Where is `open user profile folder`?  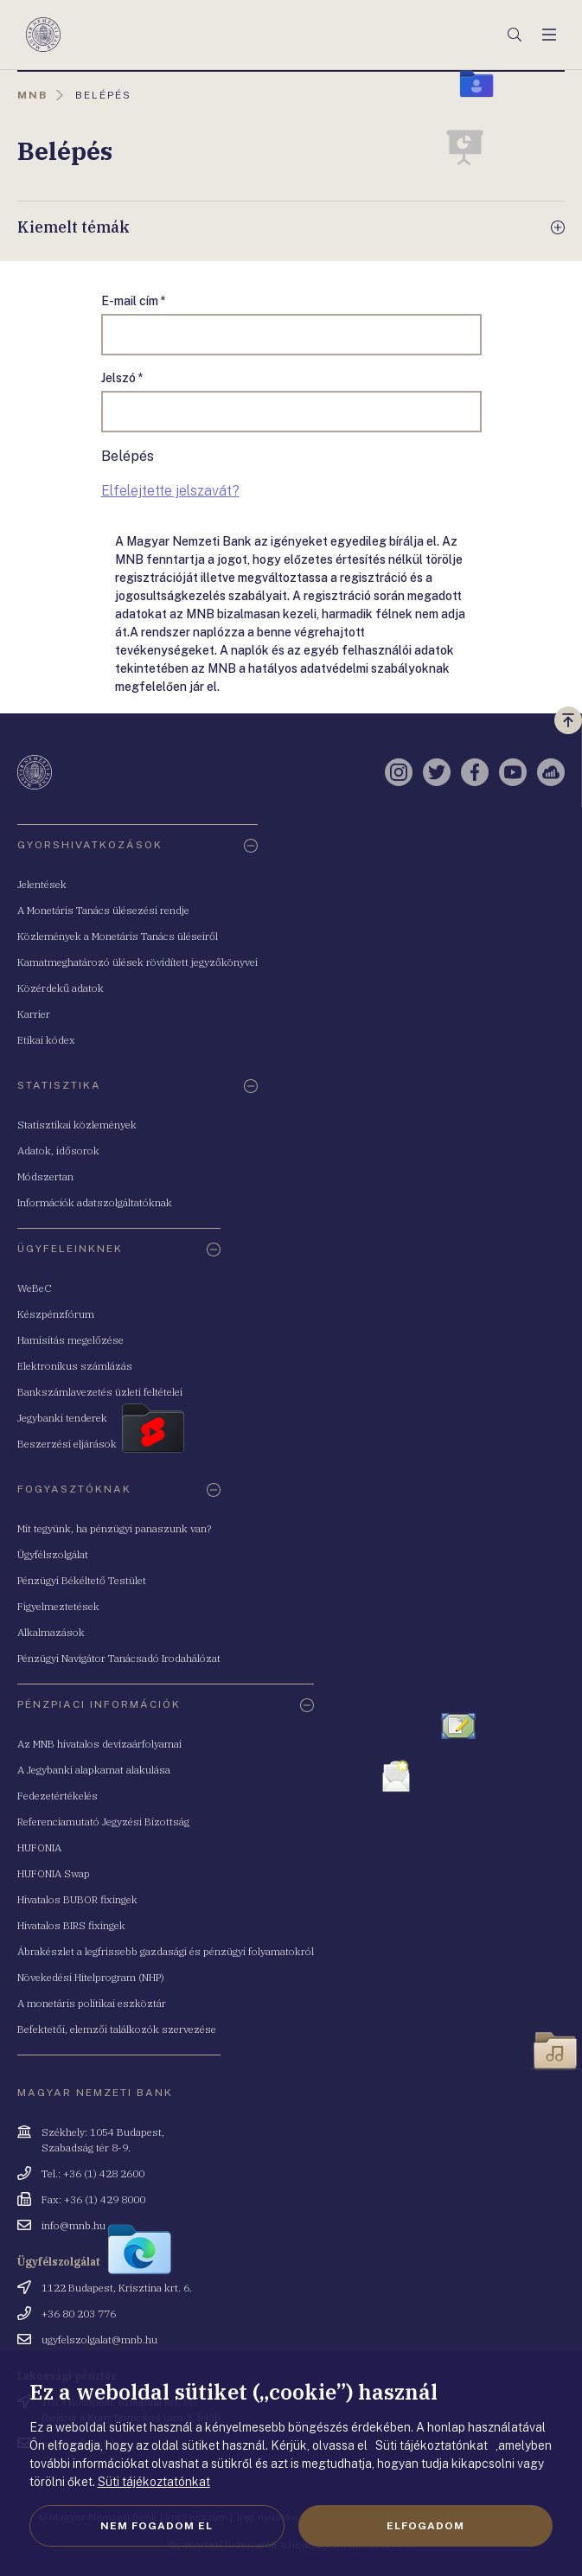 open user profile folder is located at coordinates (476, 85).